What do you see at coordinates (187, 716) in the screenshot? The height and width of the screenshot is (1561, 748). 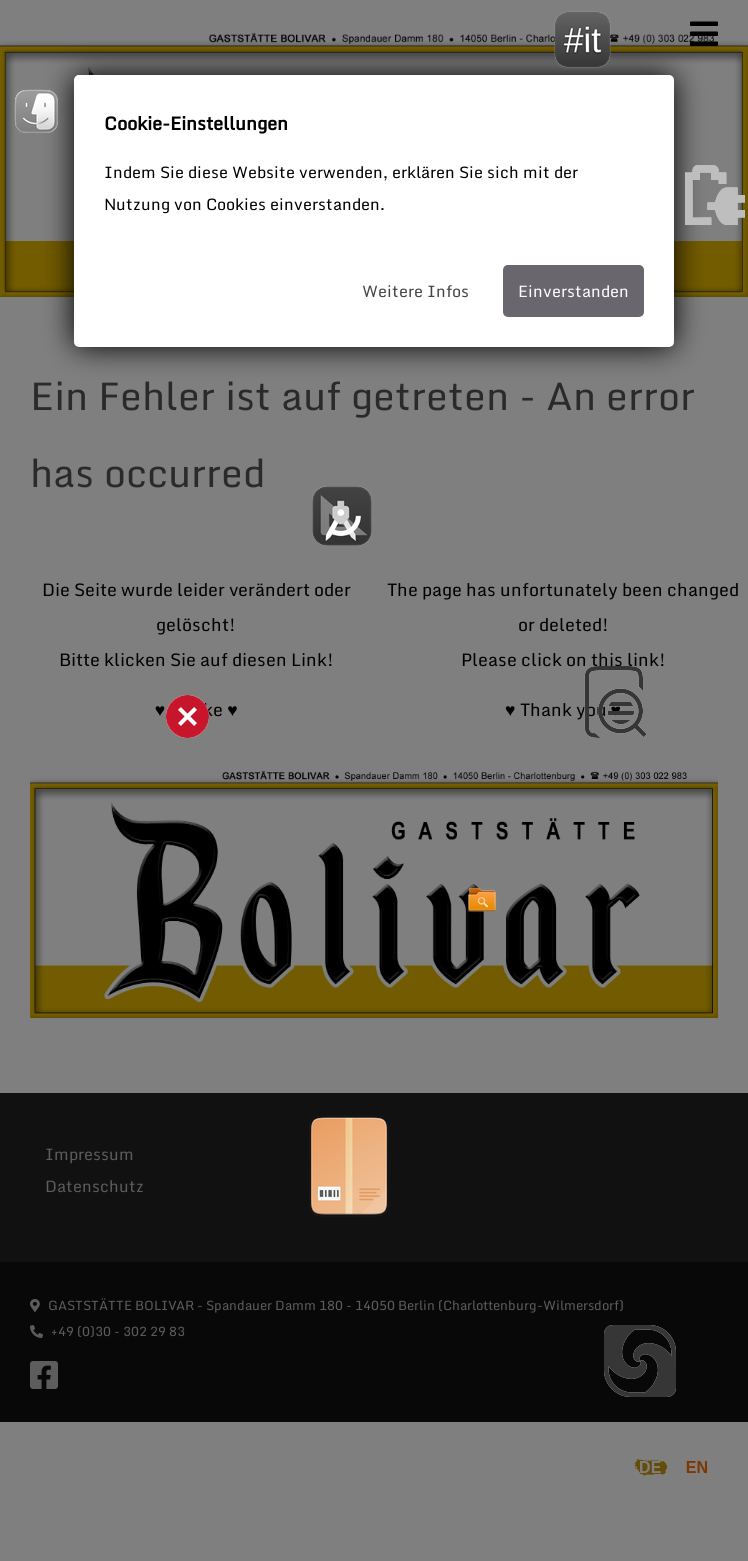 I see `stop or cancel the current action` at bounding box center [187, 716].